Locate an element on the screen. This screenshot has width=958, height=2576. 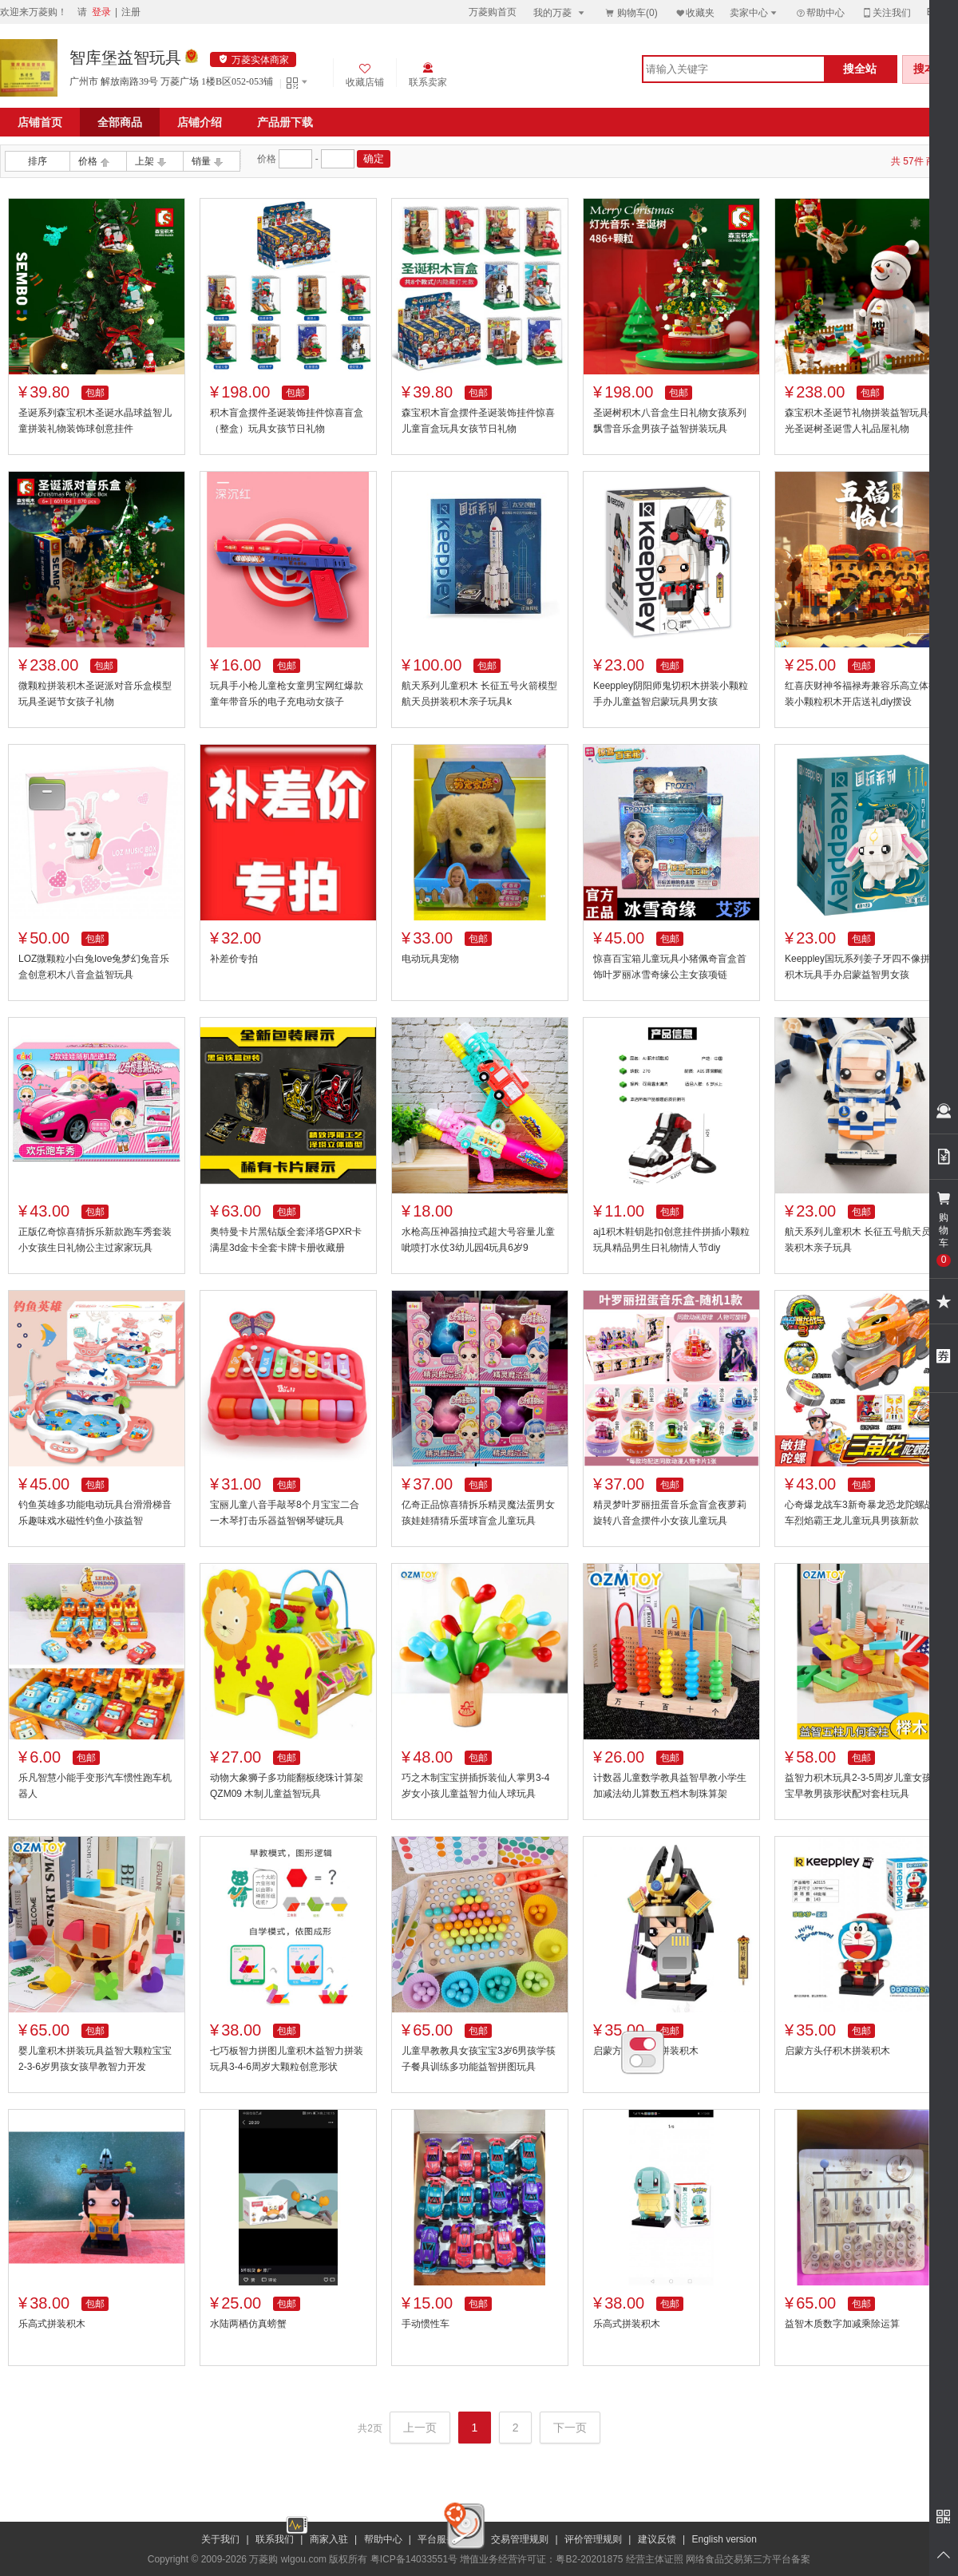
open document viewer application is located at coordinates (672, 625).